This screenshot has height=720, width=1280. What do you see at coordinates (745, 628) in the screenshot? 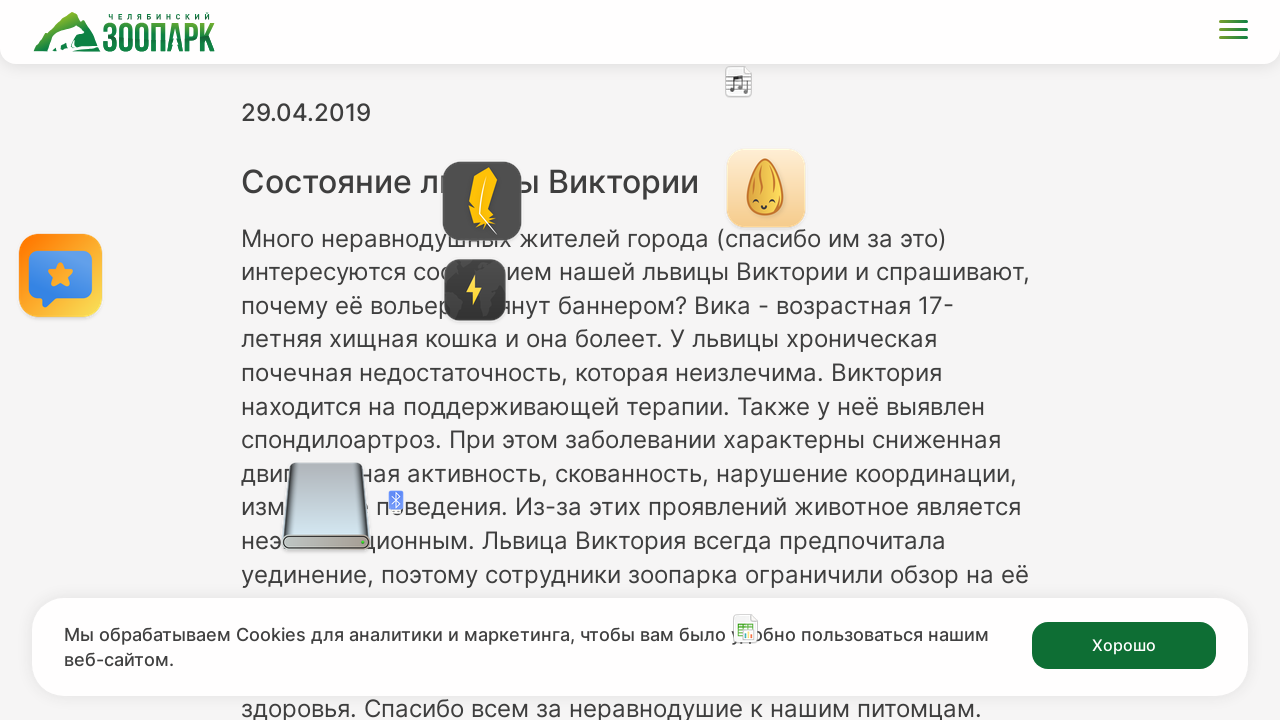
I see `openoffice calc spreadsheet file` at bounding box center [745, 628].